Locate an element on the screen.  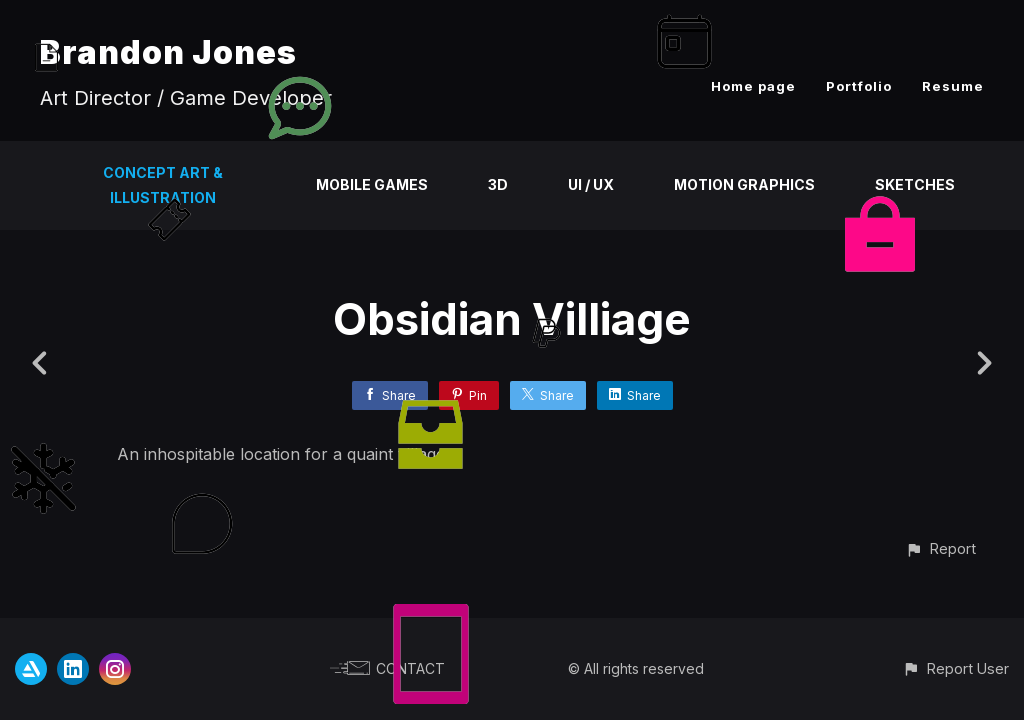
open chat or messaging is located at coordinates (201, 525).